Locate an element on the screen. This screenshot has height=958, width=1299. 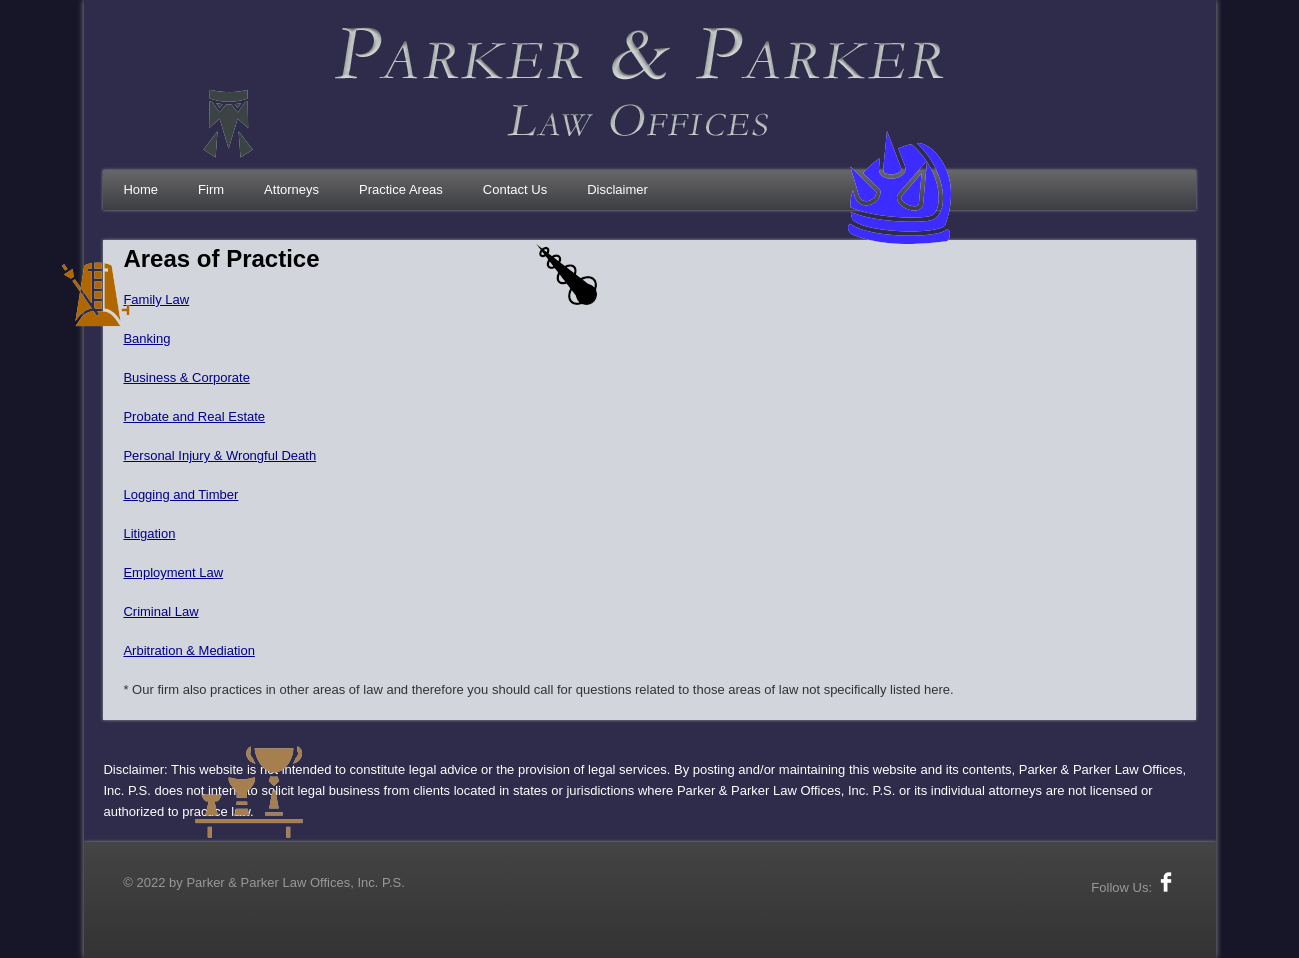
equip or select a beam weapon is located at coordinates (566, 274).